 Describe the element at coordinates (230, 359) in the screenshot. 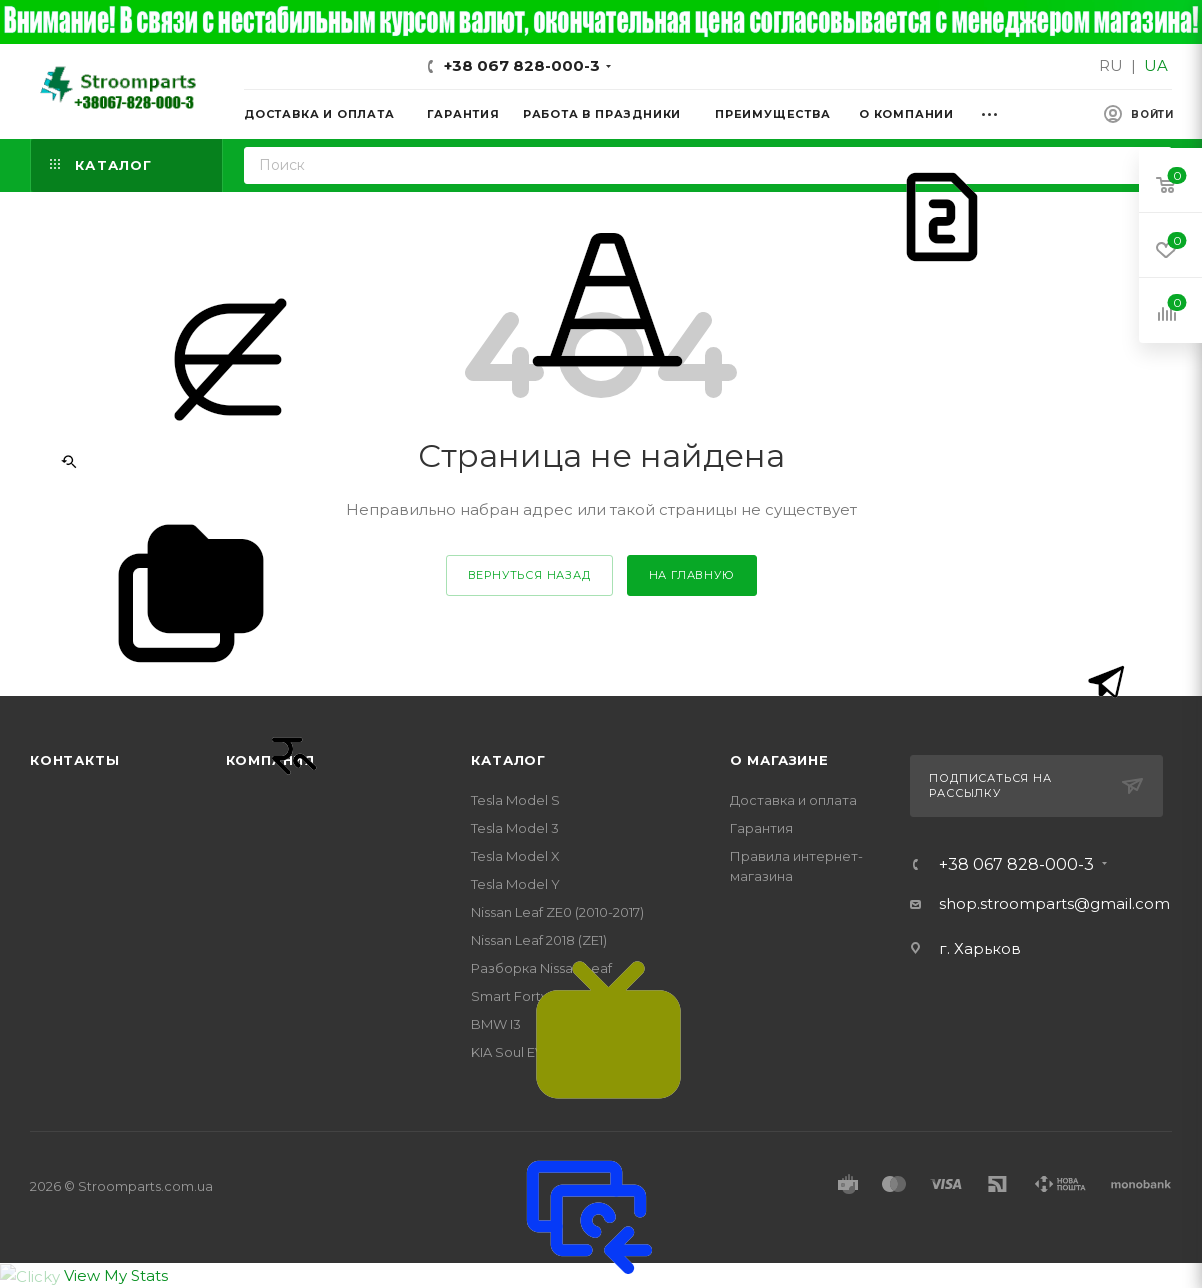

I see `indicates item is not part of a set or group` at that location.